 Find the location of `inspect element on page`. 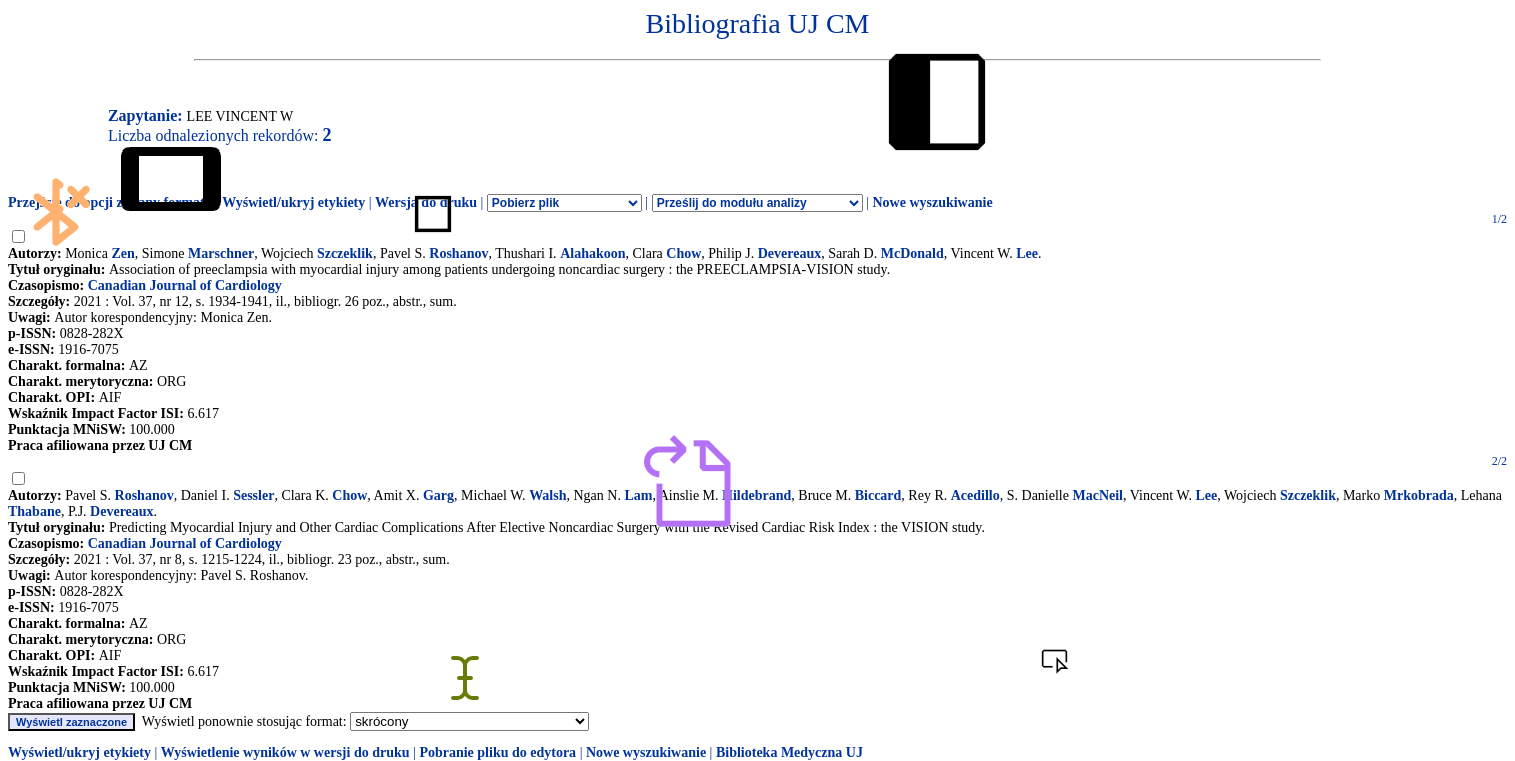

inspect element on page is located at coordinates (1054, 660).